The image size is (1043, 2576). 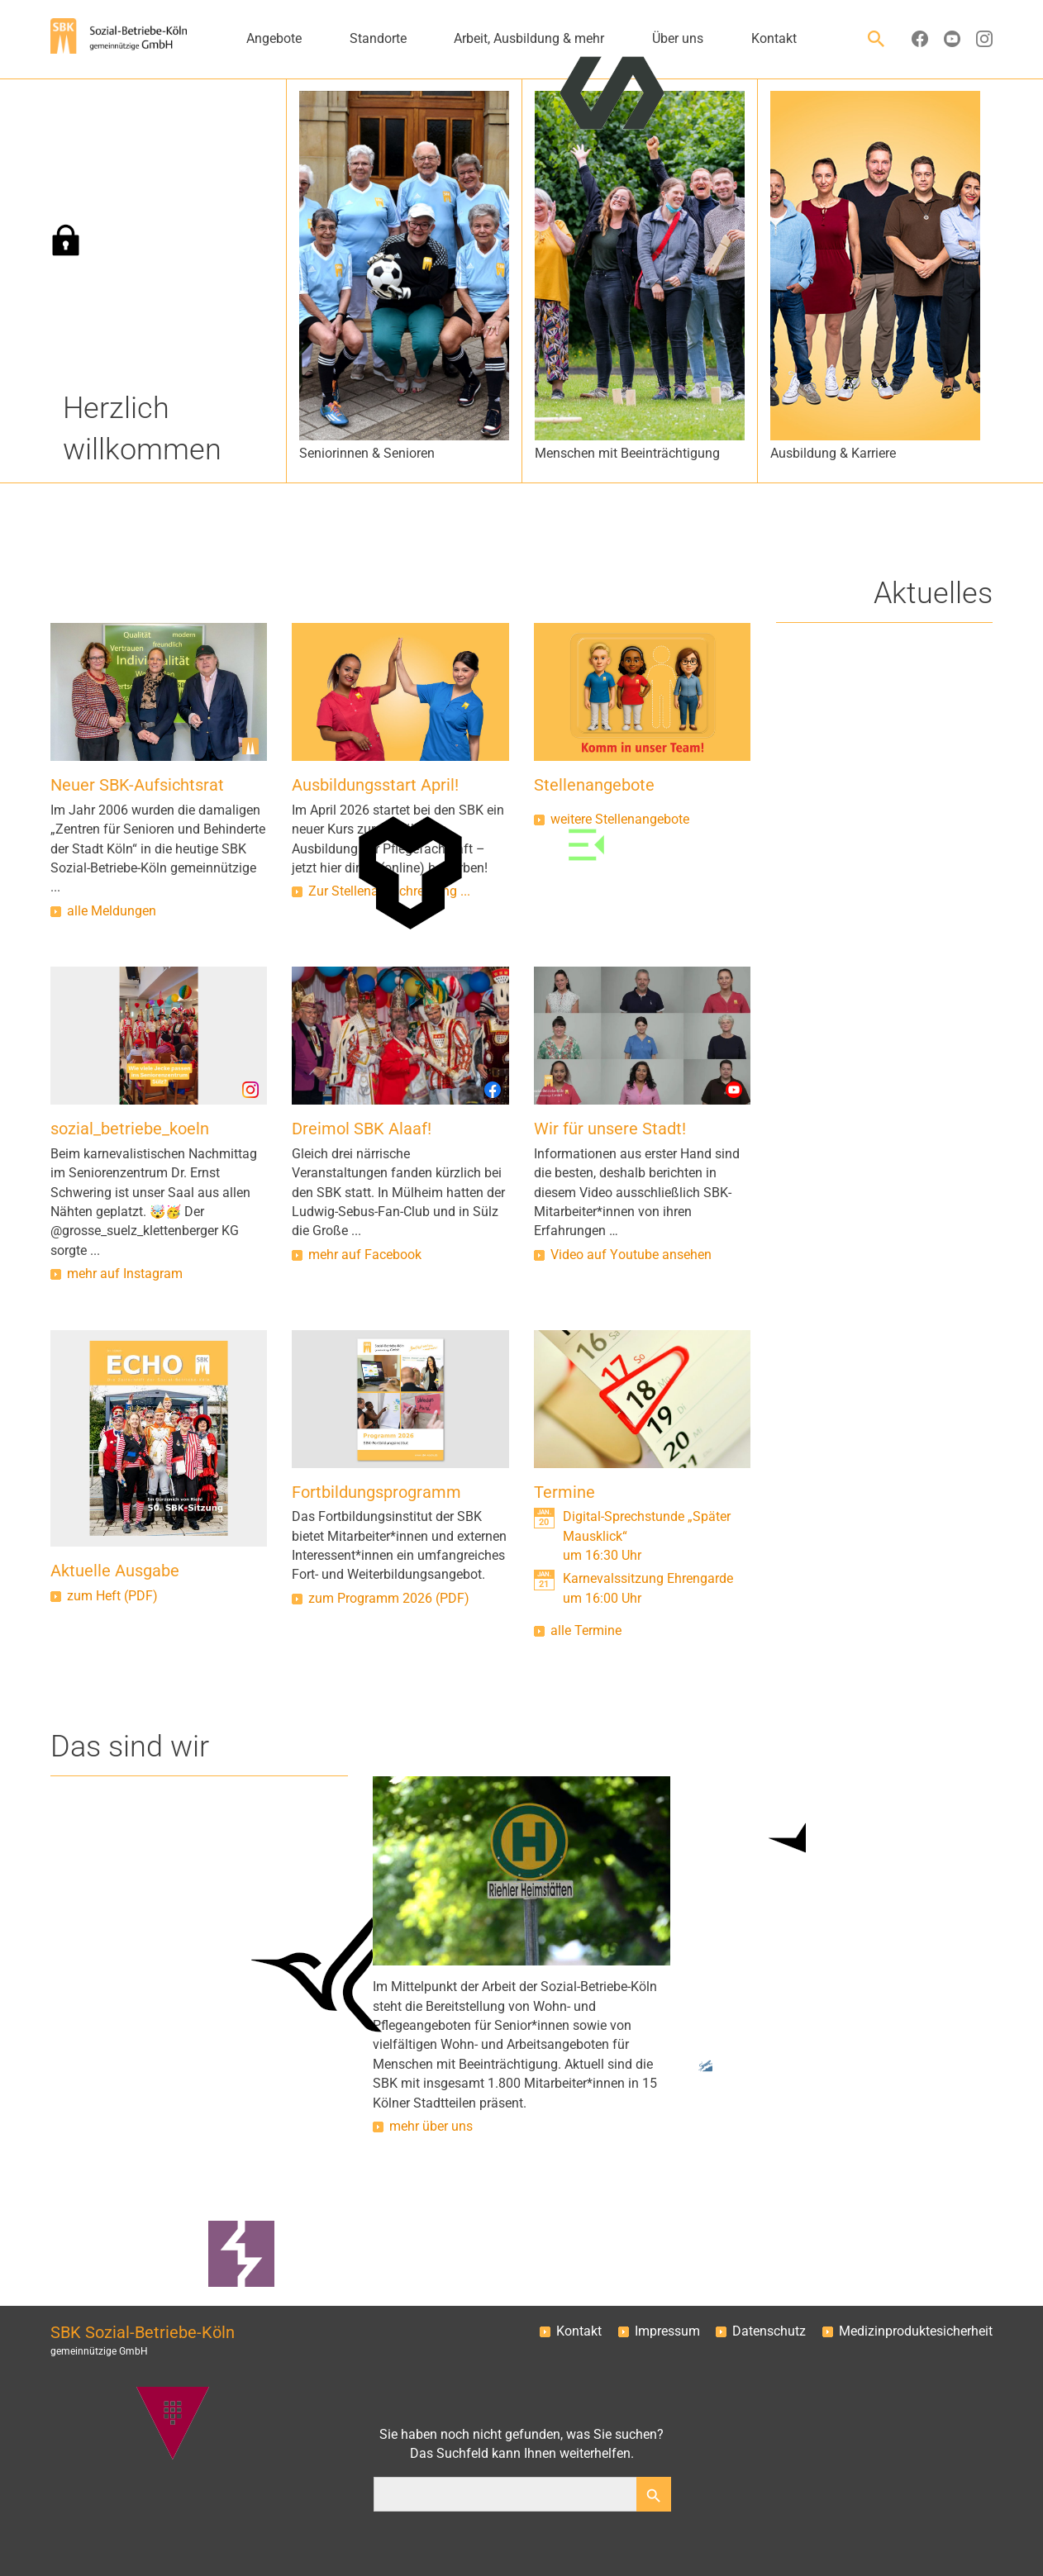 I want to click on open FACEIT gaming platform, so click(x=787, y=1837).